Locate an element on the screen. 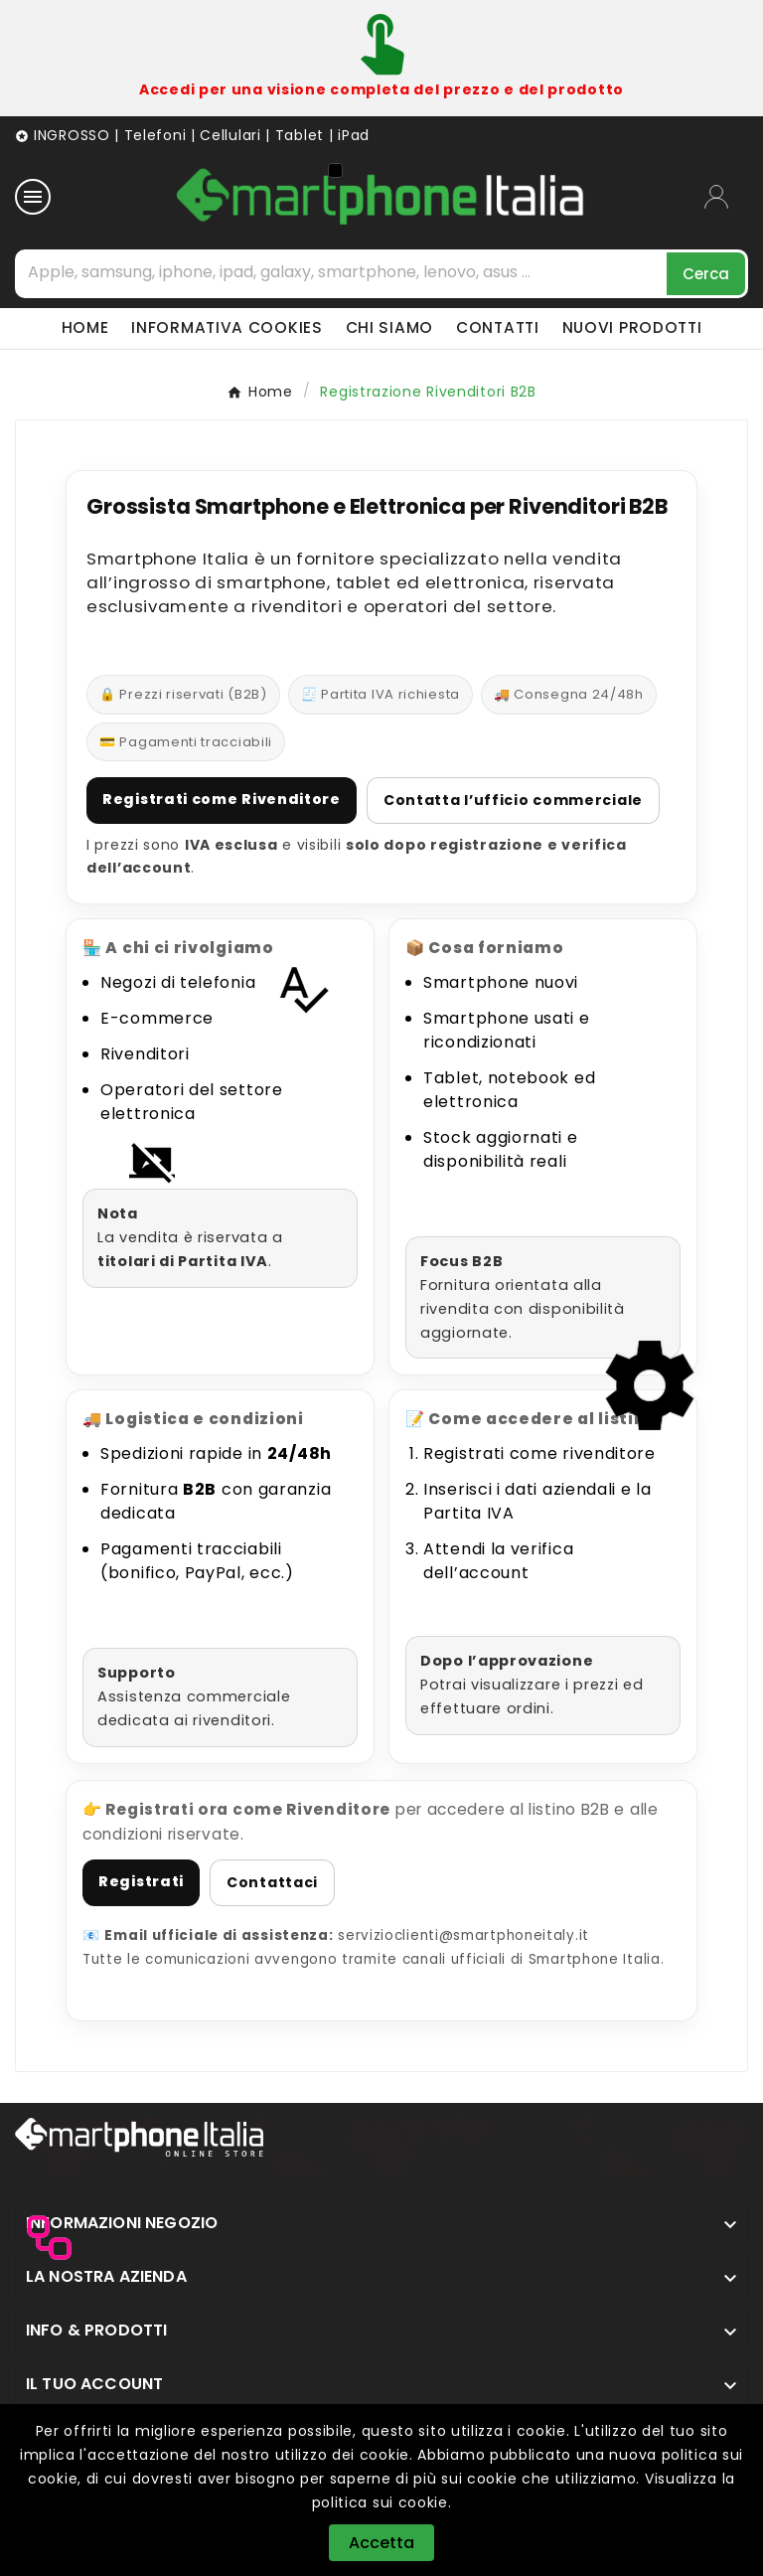 This screenshot has width=763, height=2576. open settings menu is located at coordinates (650, 1385).